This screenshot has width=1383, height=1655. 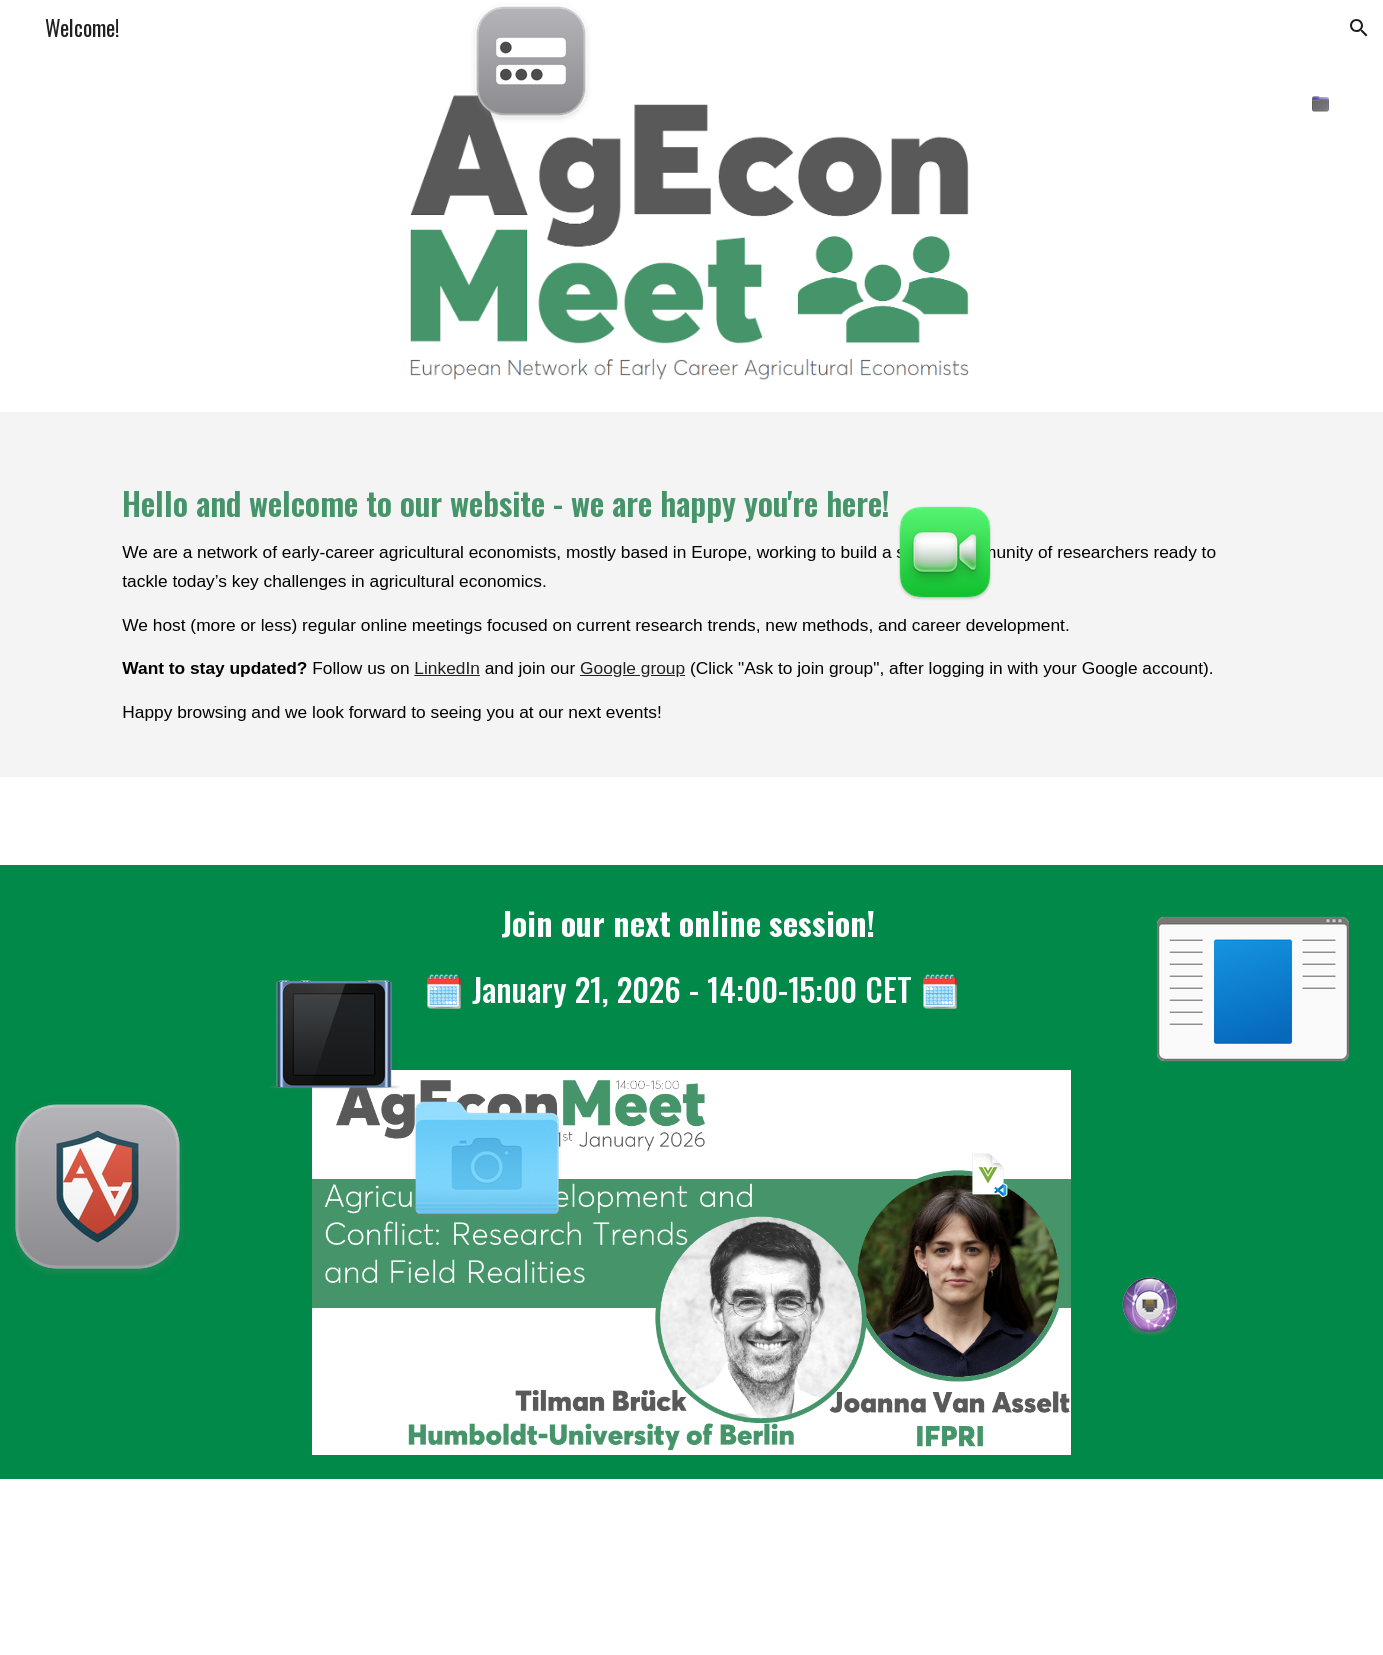 What do you see at coordinates (334, 1034) in the screenshot?
I see `iPod nano device connected` at bounding box center [334, 1034].